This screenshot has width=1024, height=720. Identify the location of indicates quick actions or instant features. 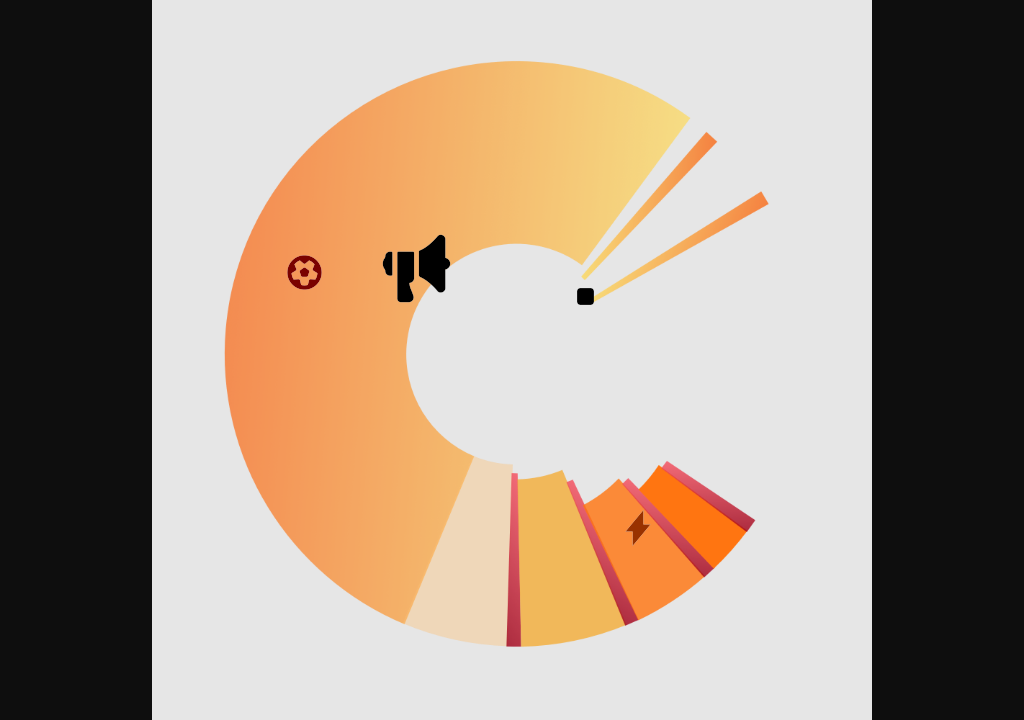
(638, 528).